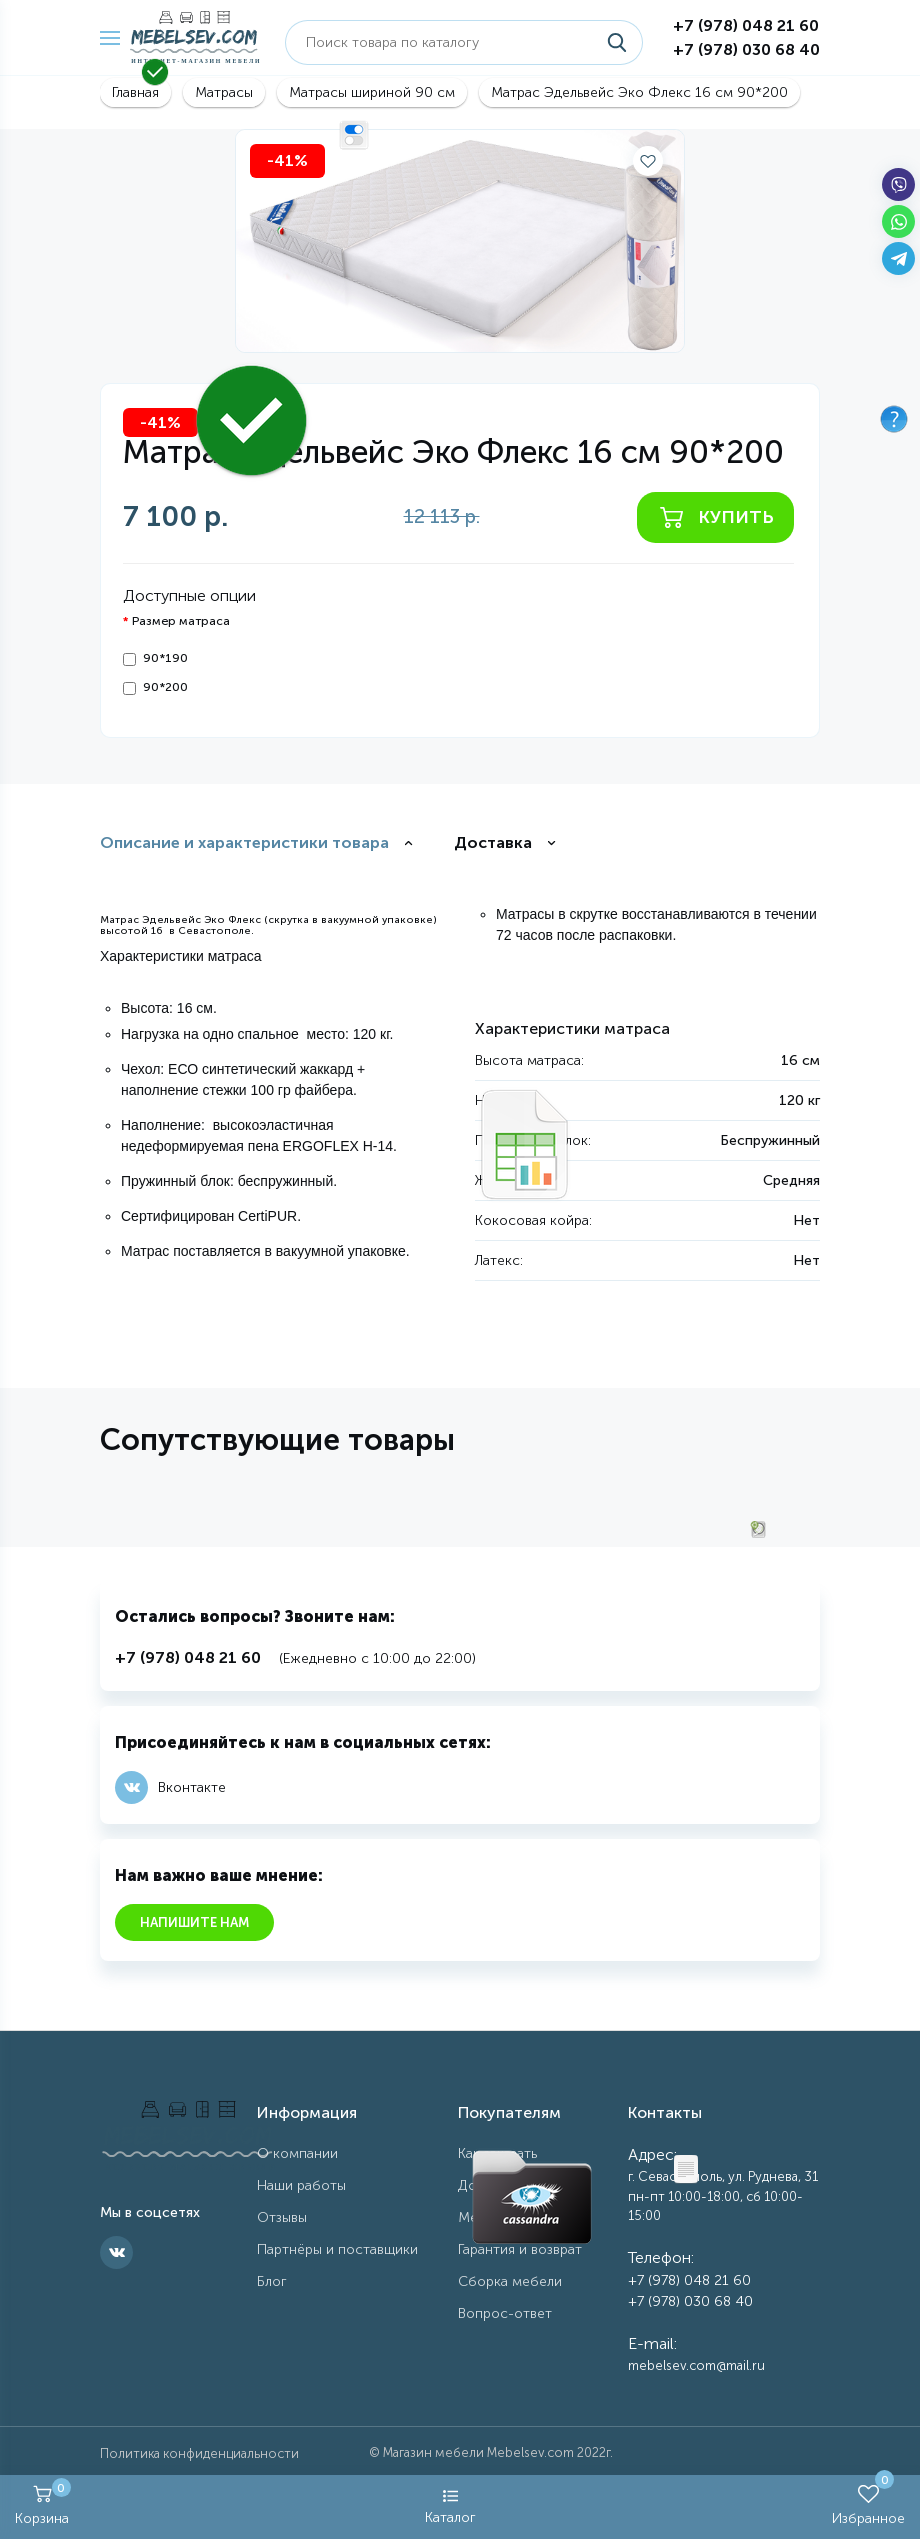 The image size is (920, 2539). What do you see at coordinates (531, 2200) in the screenshot?
I see `open Cassandra database project folder` at bounding box center [531, 2200].